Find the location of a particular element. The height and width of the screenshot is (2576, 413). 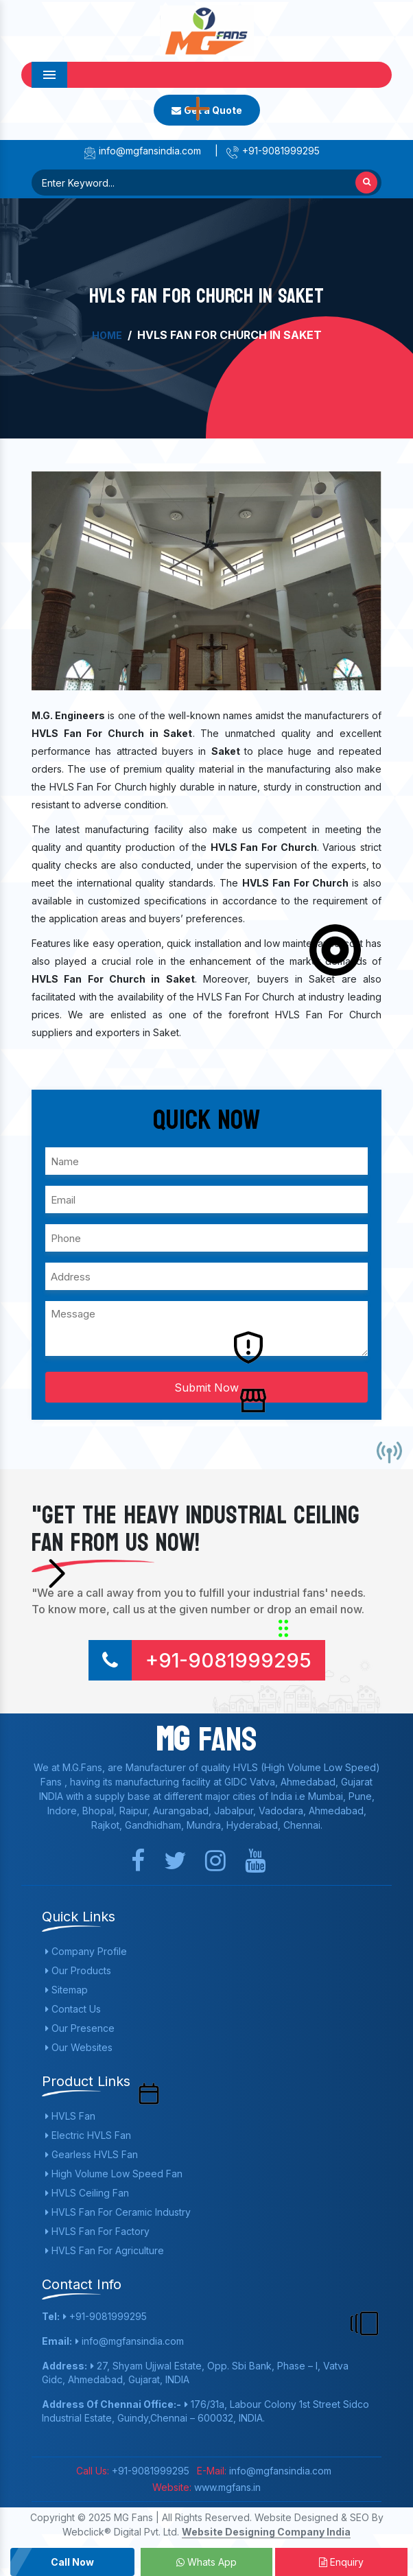

view security or privacy settings is located at coordinates (248, 1348).